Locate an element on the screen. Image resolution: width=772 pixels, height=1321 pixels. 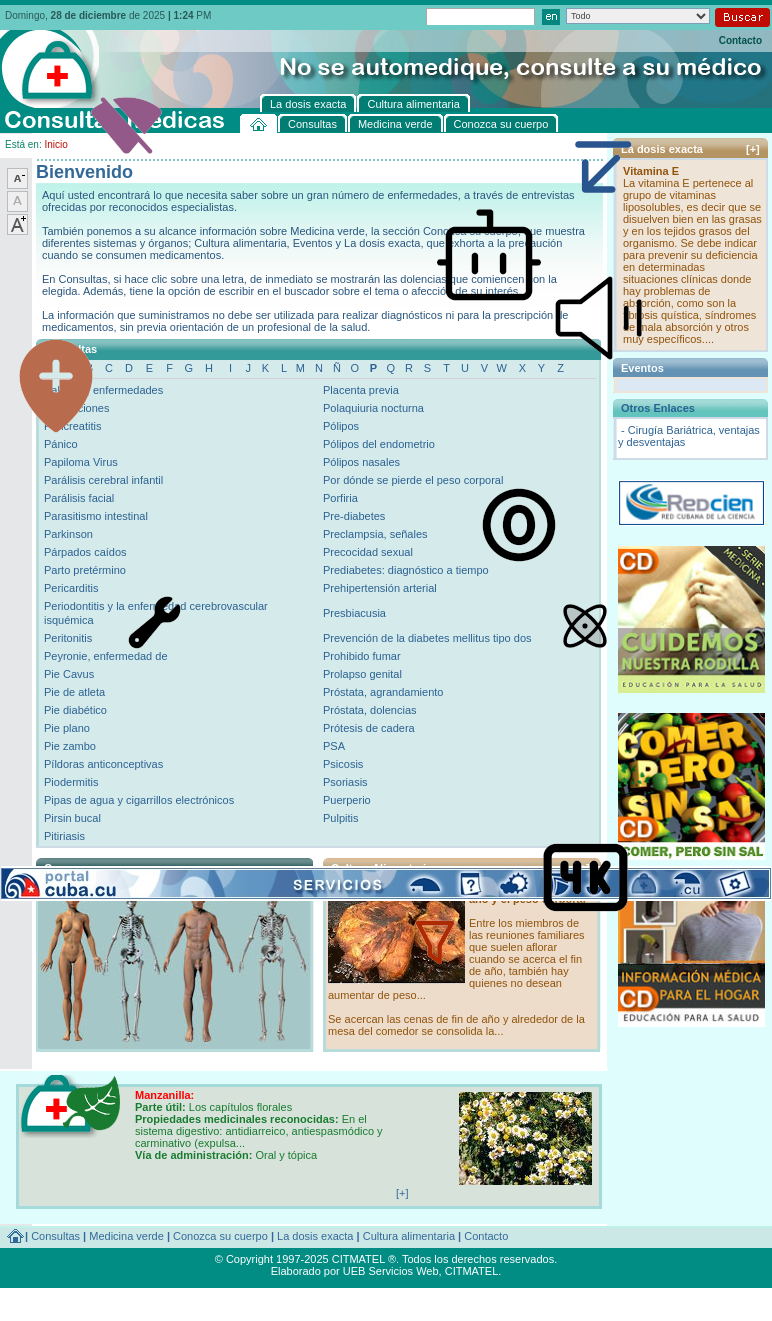
indicates 4K resolution video quality is located at coordinates (585, 877).